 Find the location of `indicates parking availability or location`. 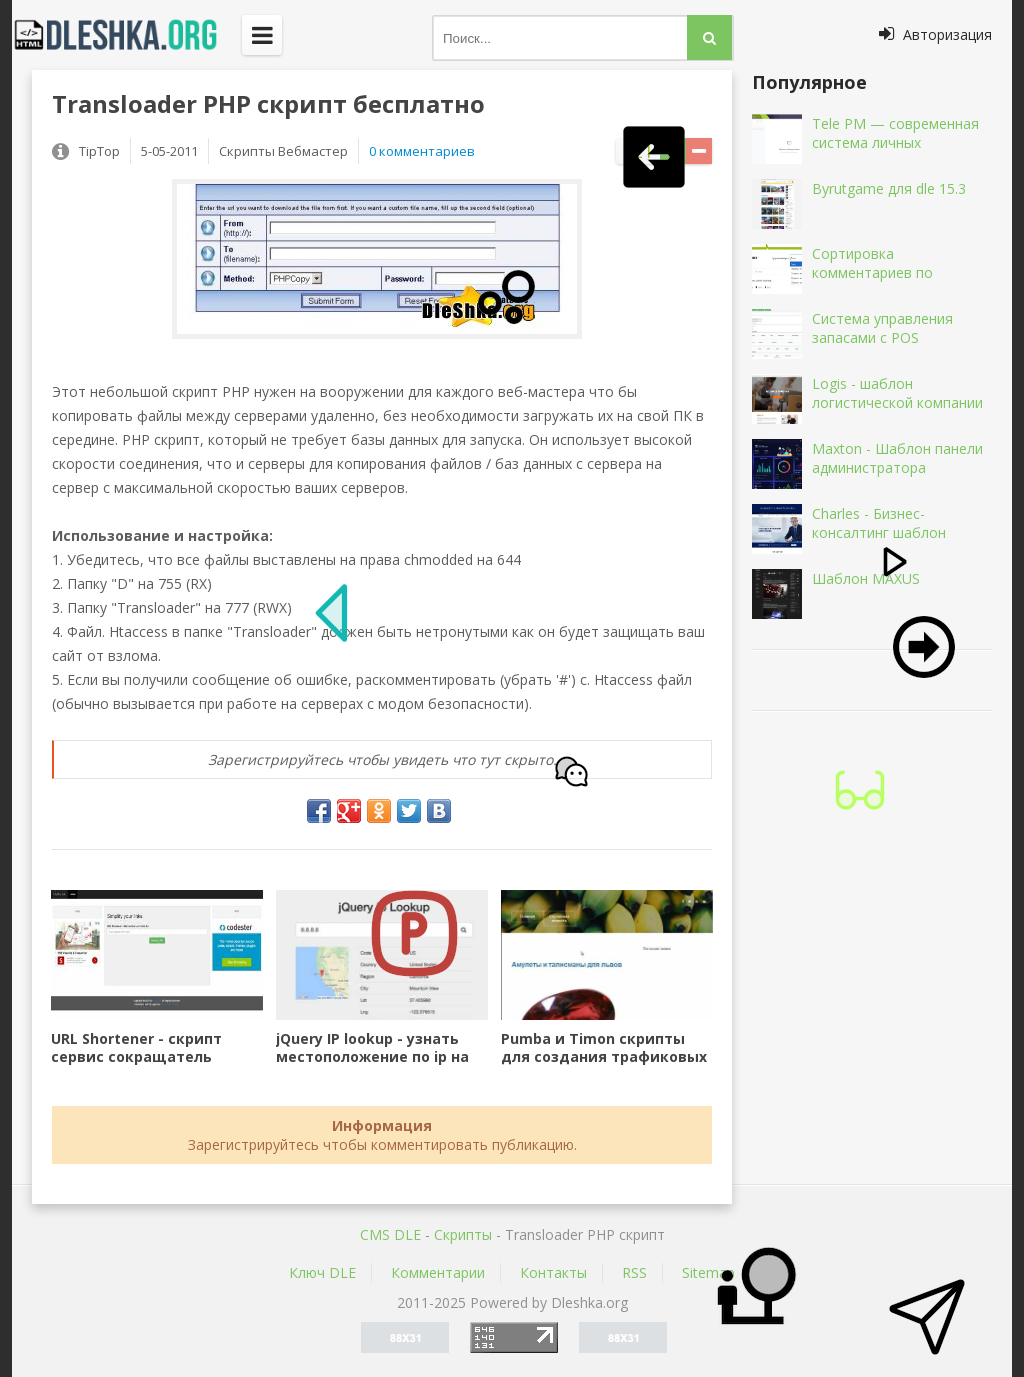

indicates parking availability or location is located at coordinates (414, 933).